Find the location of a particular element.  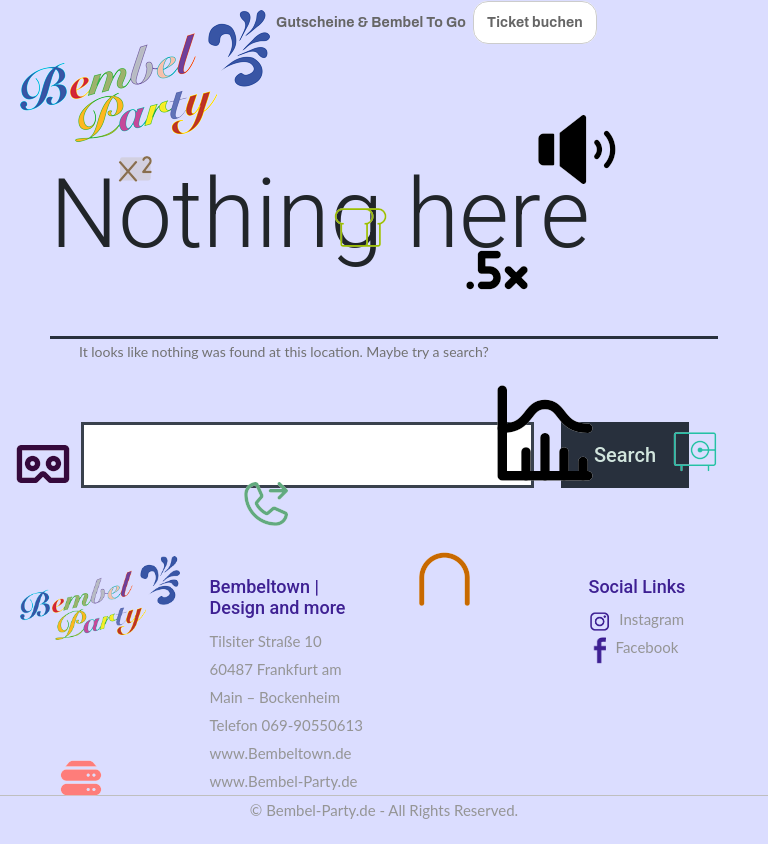

transfer an active call is located at coordinates (267, 503).